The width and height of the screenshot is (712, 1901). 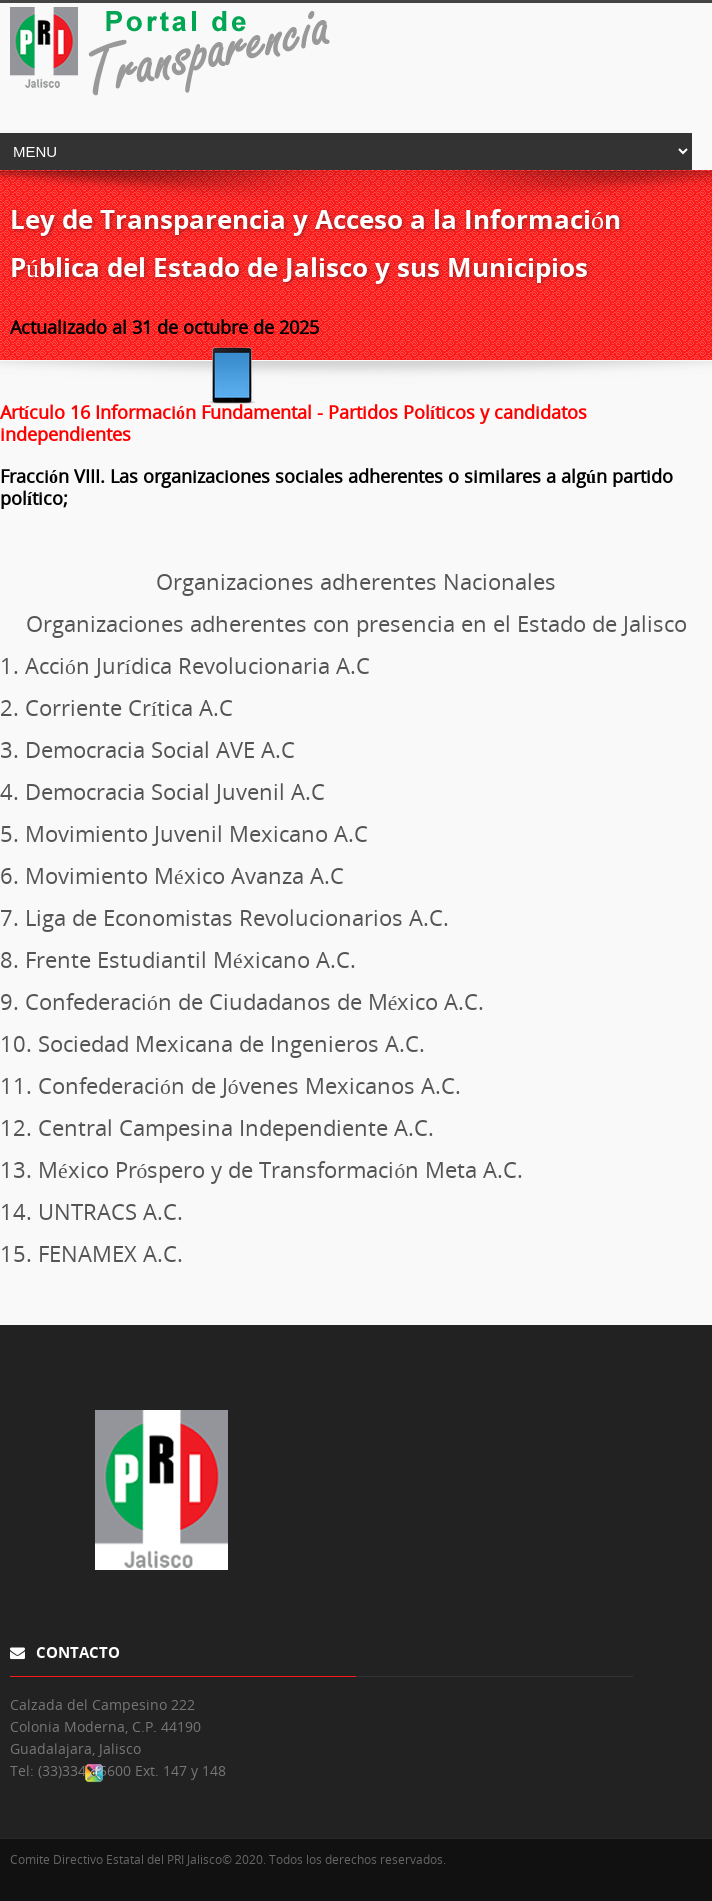 I want to click on open ColorSync Utility to manage color profiles, so click(x=94, y=1773).